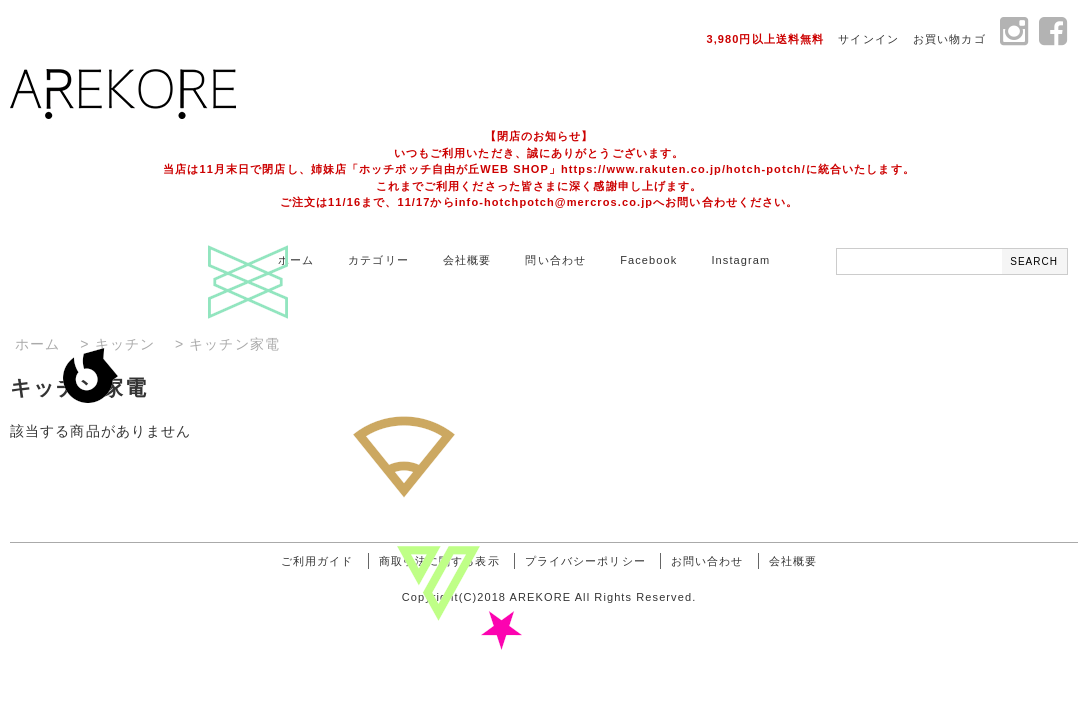  Describe the element at coordinates (438, 583) in the screenshot. I see `vuetify framework logo` at that location.